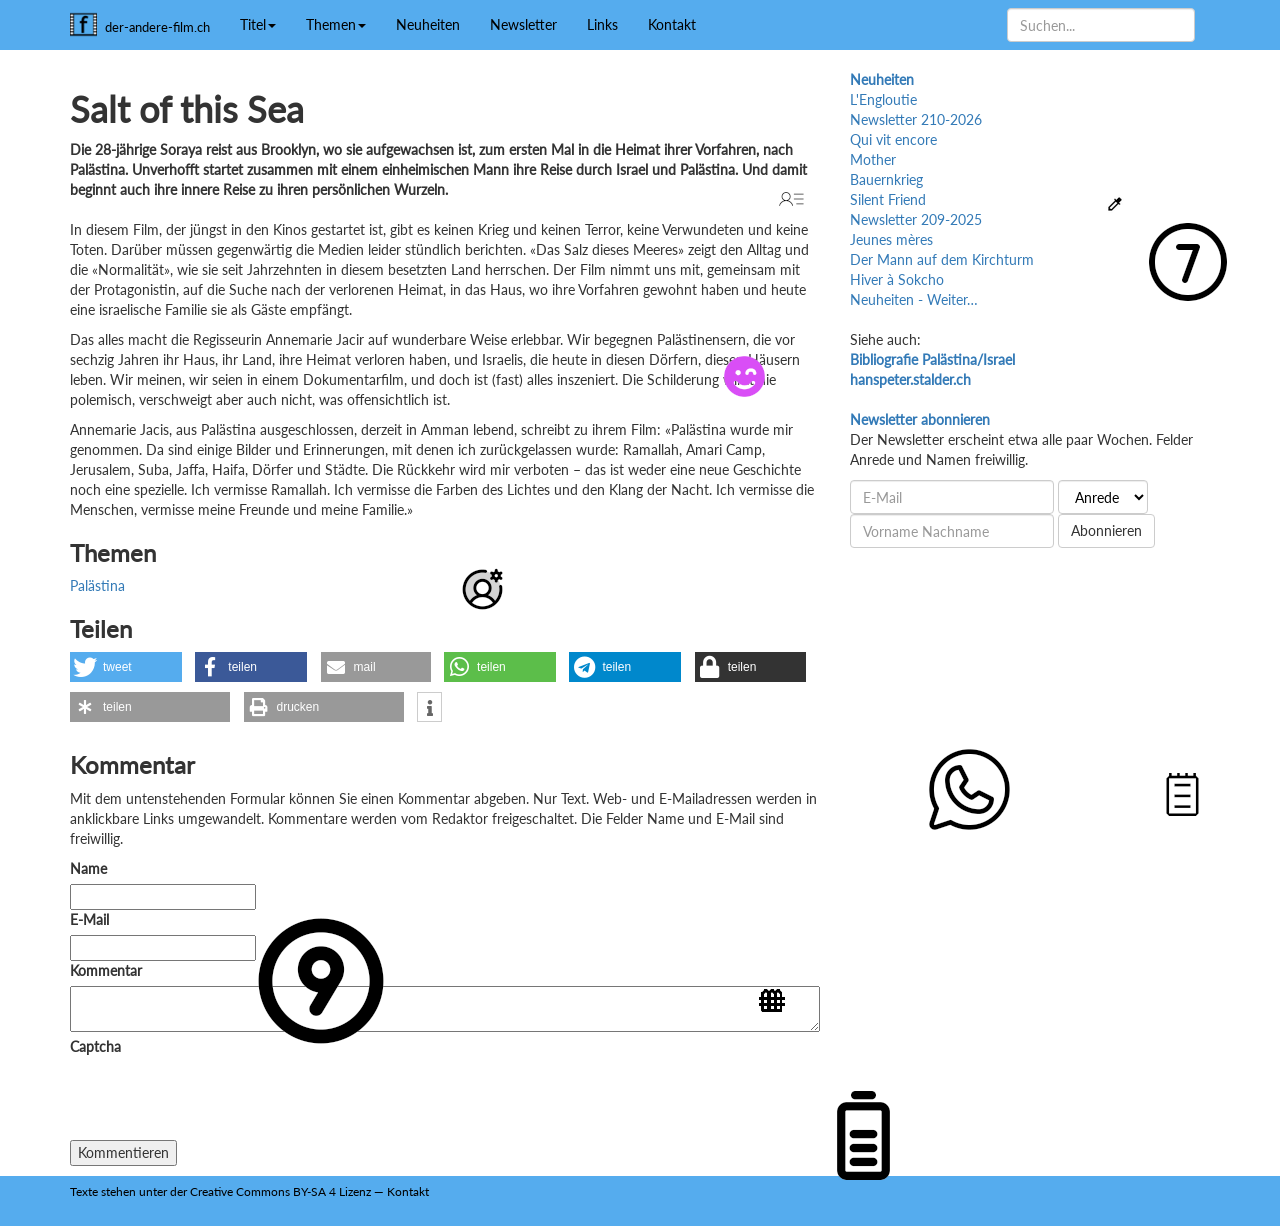 The width and height of the screenshot is (1280, 1226). Describe the element at coordinates (969, 789) in the screenshot. I see `open WhatsApp messaging app` at that location.